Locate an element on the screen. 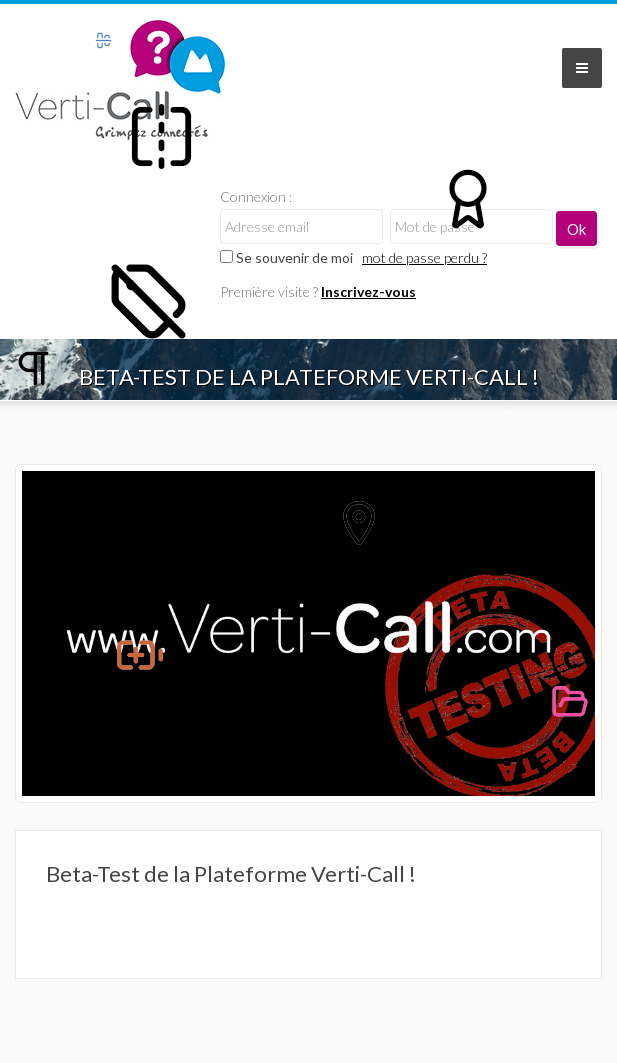 The image size is (617, 1063). view current location on map is located at coordinates (359, 523).